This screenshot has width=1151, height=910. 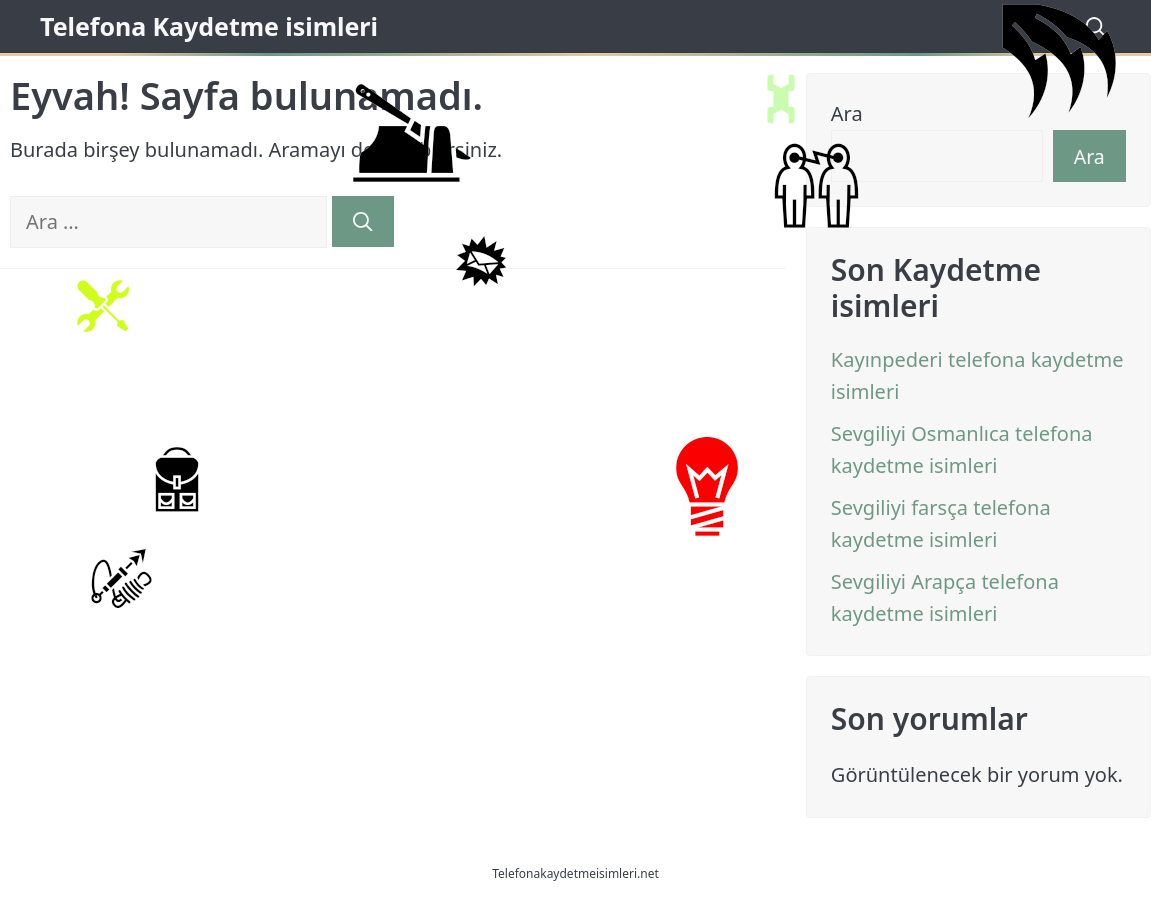 What do you see at coordinates (121, 578) in the screenshot?
I see `select rope dart weapon in game inventory` at bounding box center [121, 578].